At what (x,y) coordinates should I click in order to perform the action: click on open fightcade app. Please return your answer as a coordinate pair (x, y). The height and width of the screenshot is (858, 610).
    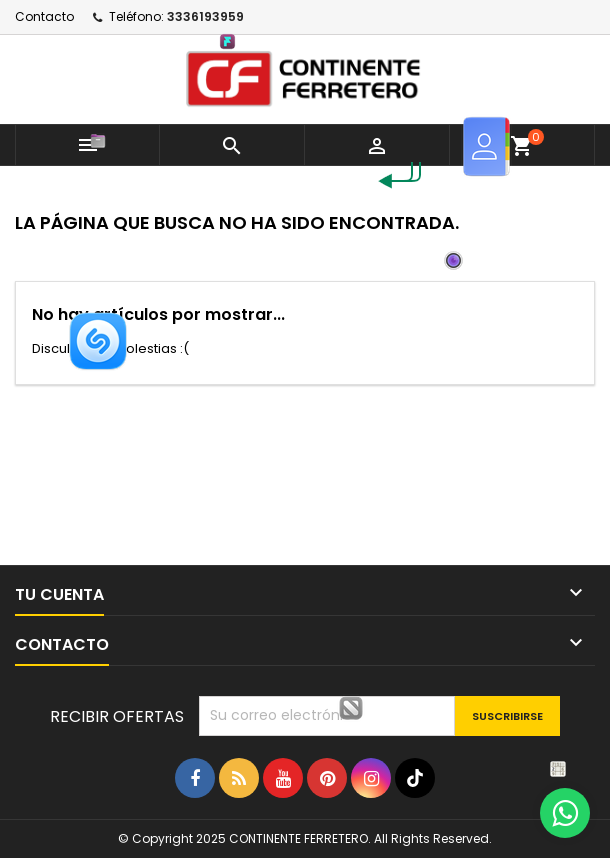
    Looking at the image, I should click on (227, 41).